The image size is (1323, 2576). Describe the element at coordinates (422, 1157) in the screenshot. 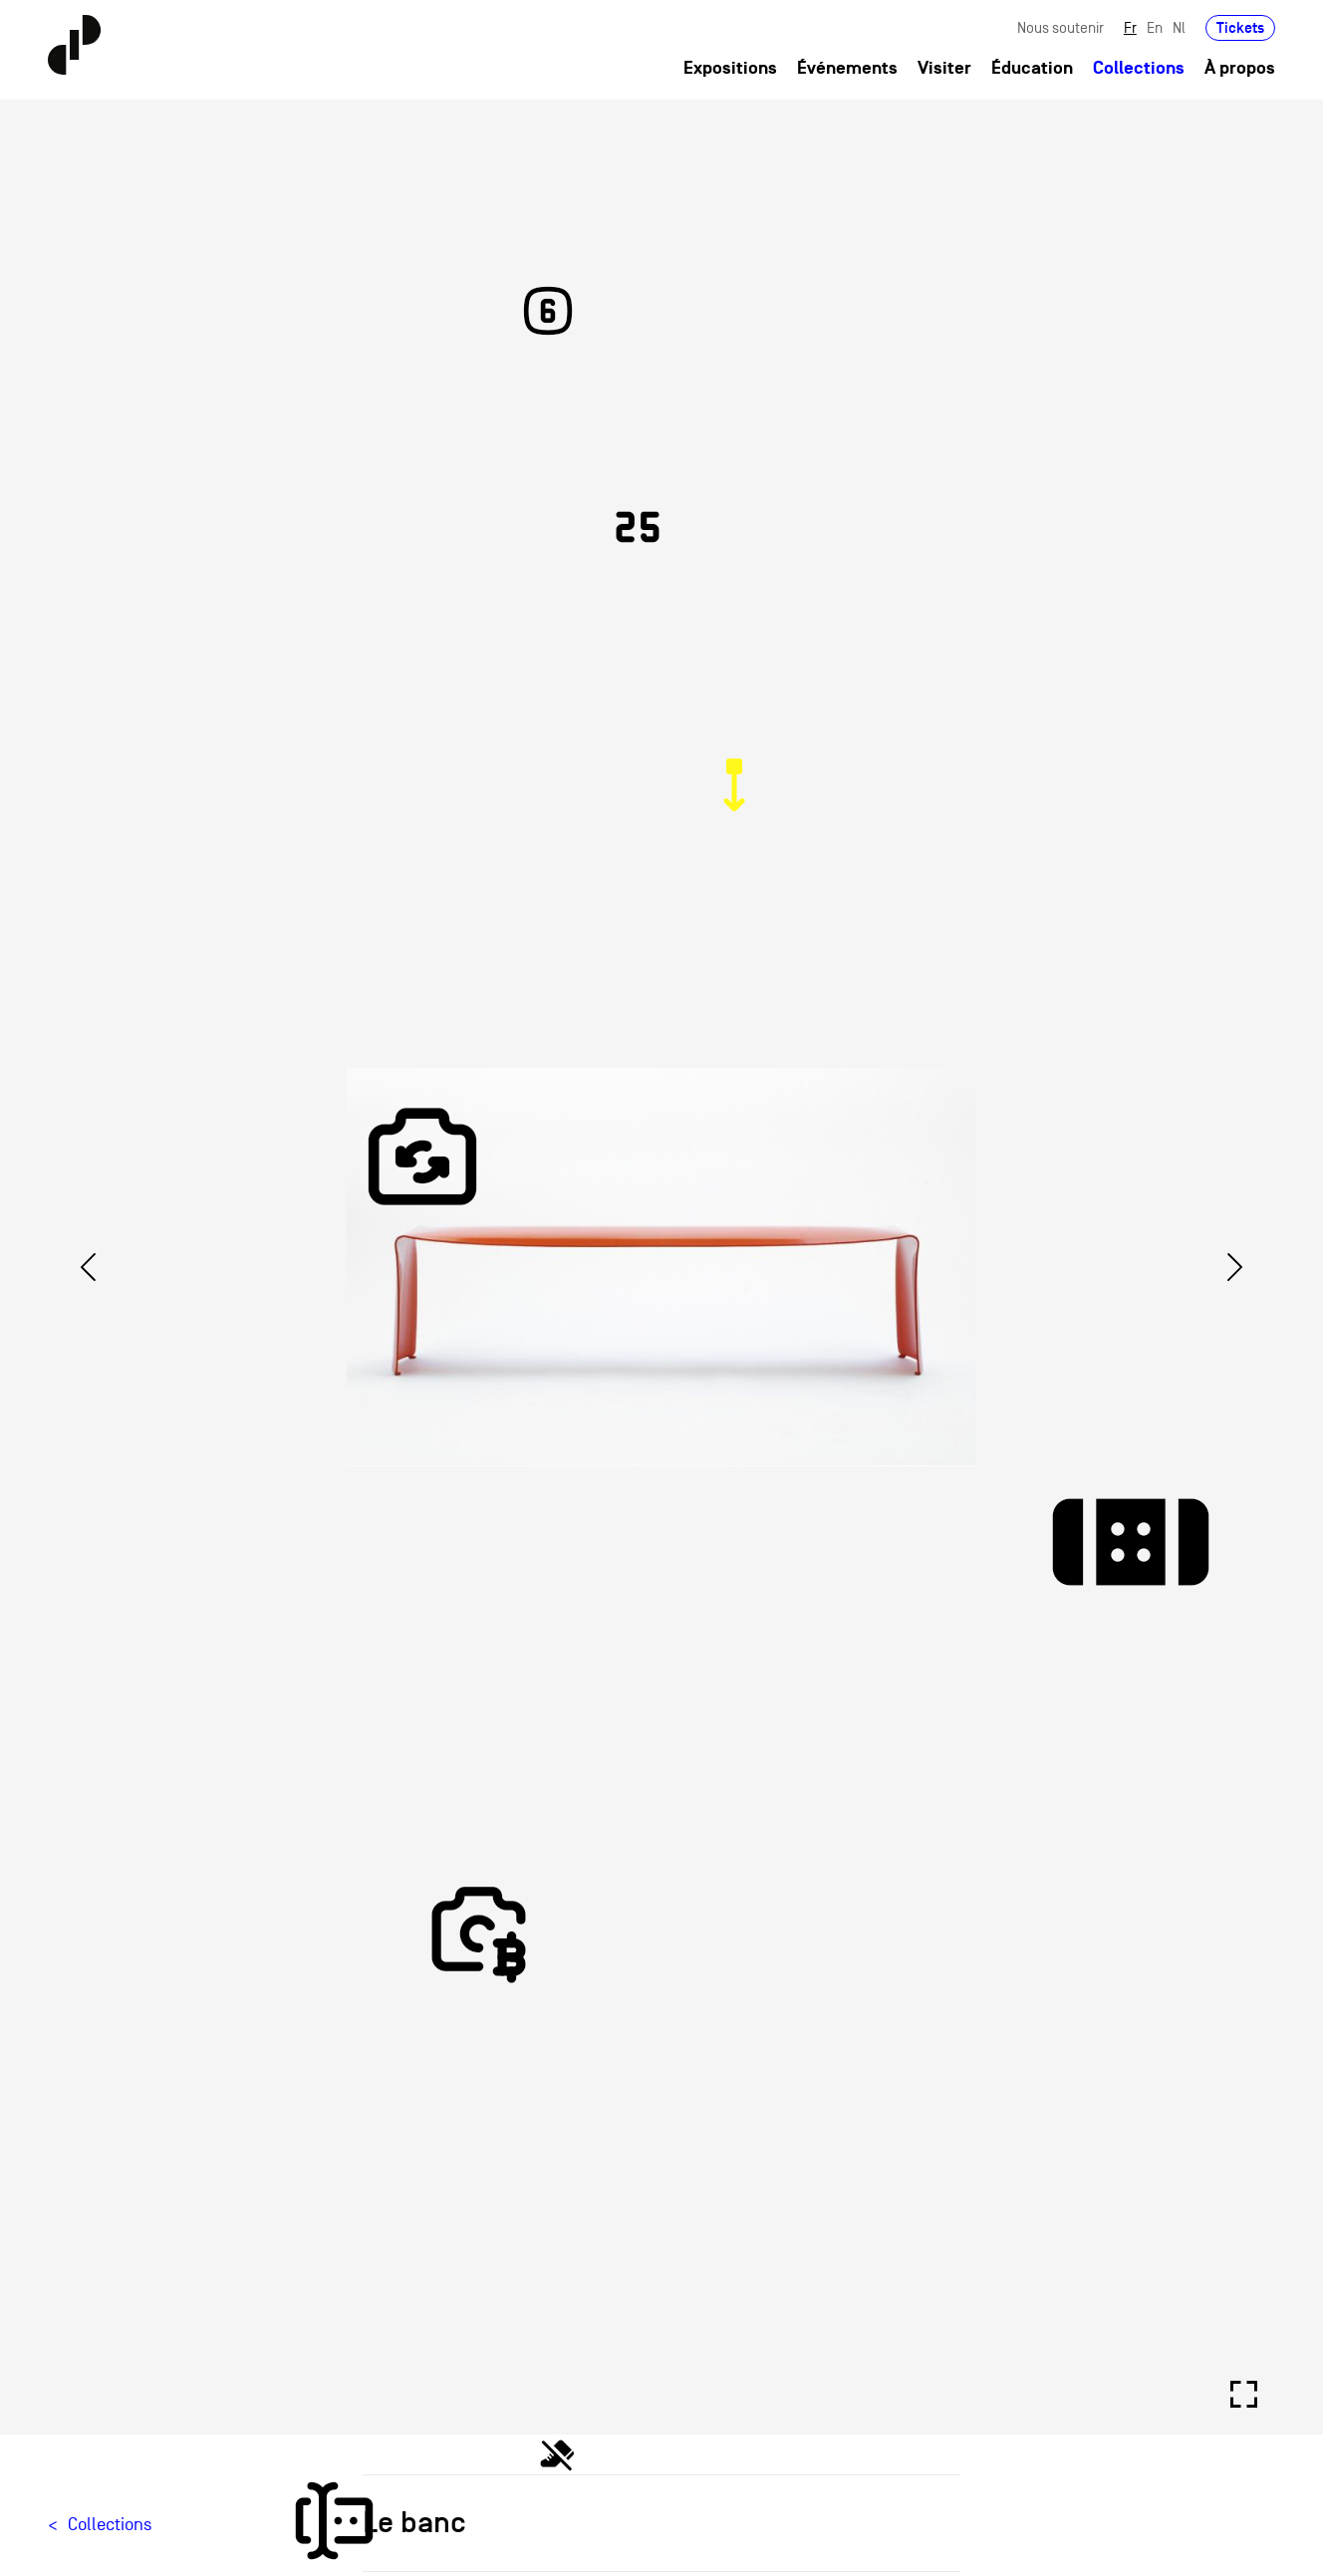

I see `switch between front and rear camera` at that location.